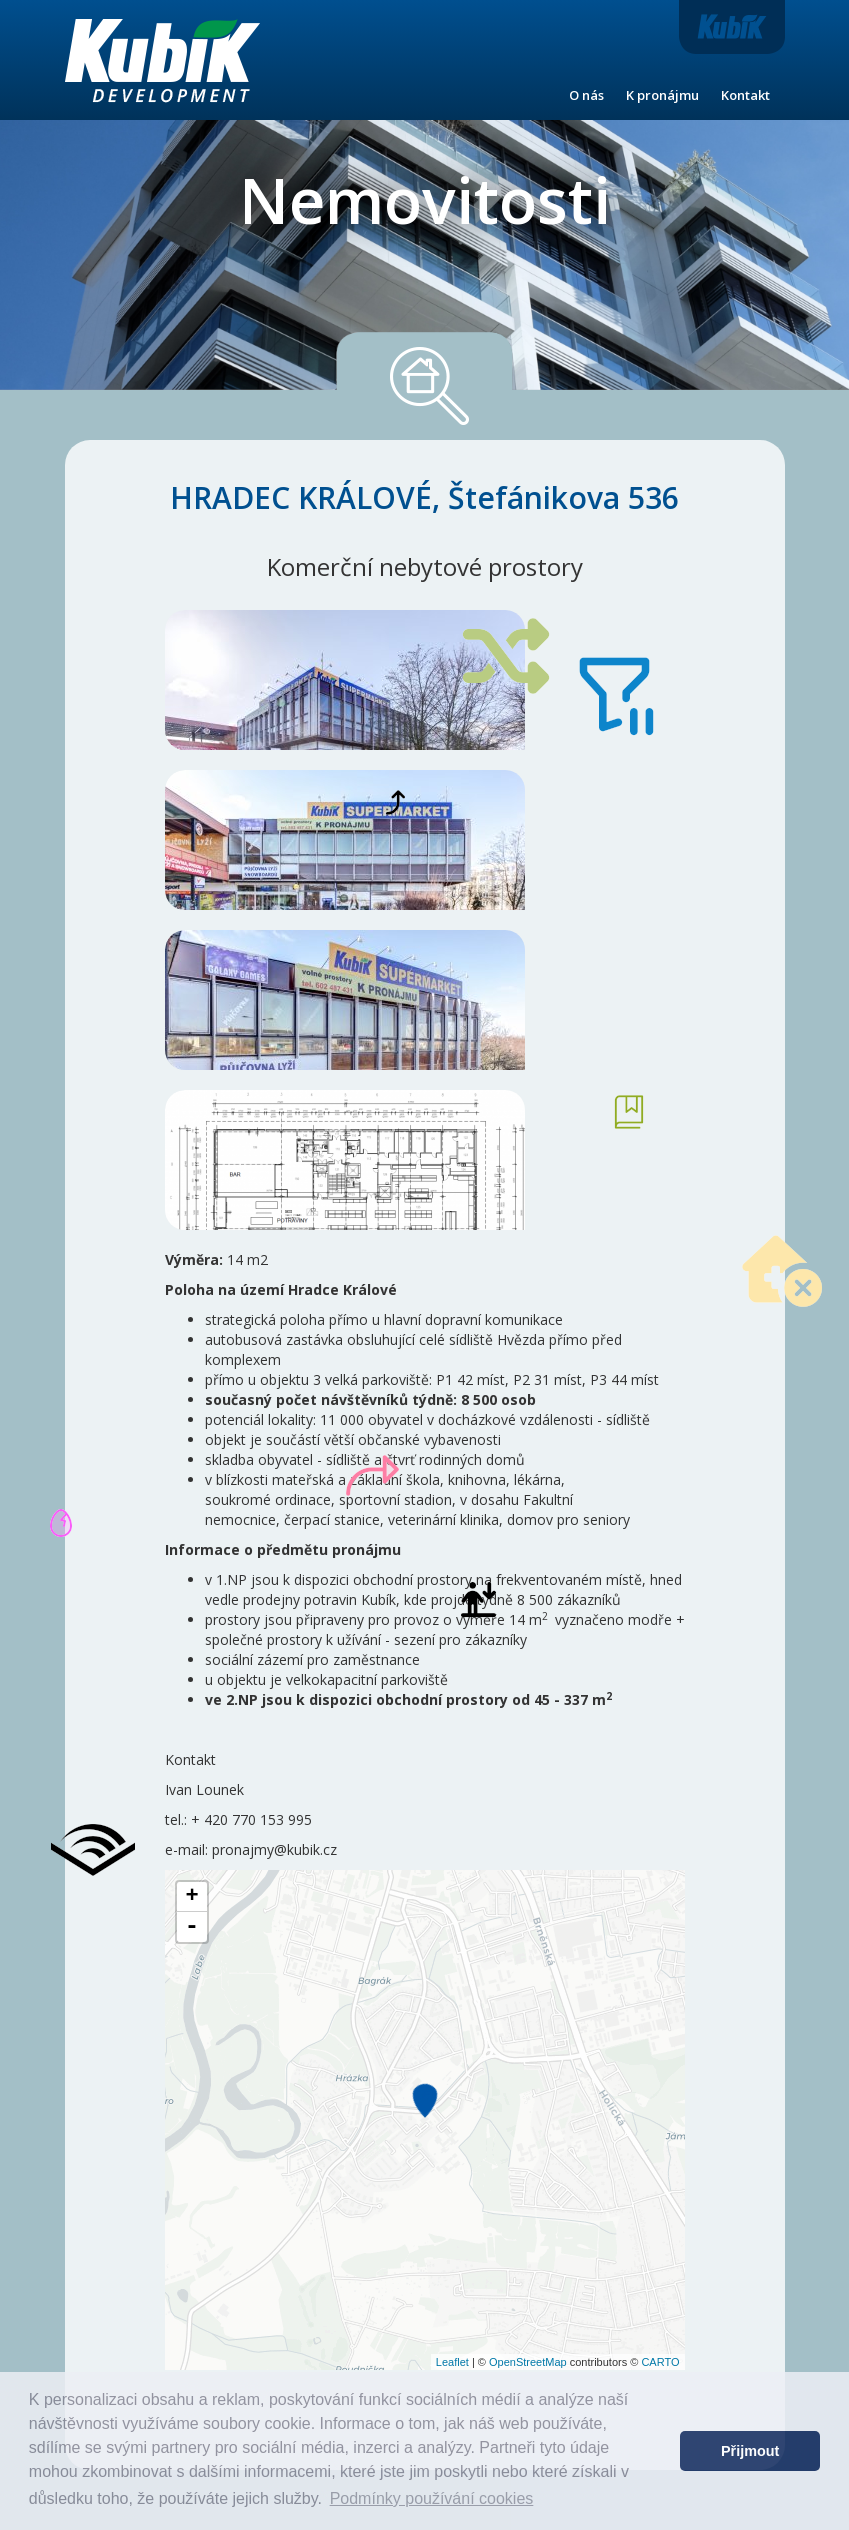  What do you see at coordinates (93, 1850) in the screenshot?
I see `open the Audible app` at bounding box center [93, 1850].